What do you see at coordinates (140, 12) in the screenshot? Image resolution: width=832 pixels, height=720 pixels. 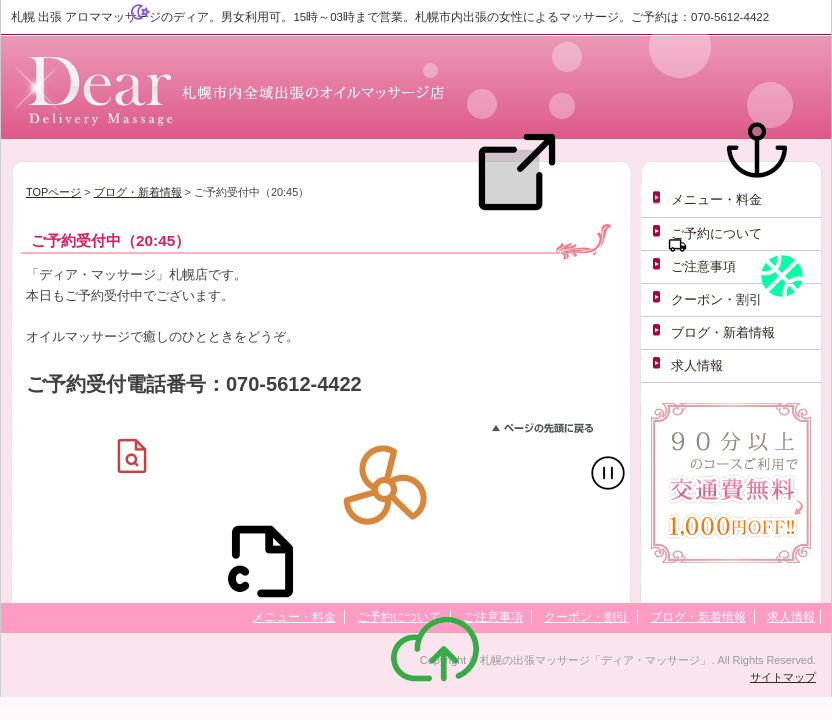 I see `indicates Islamic religious content or settings` at bounding box center [140, 12].